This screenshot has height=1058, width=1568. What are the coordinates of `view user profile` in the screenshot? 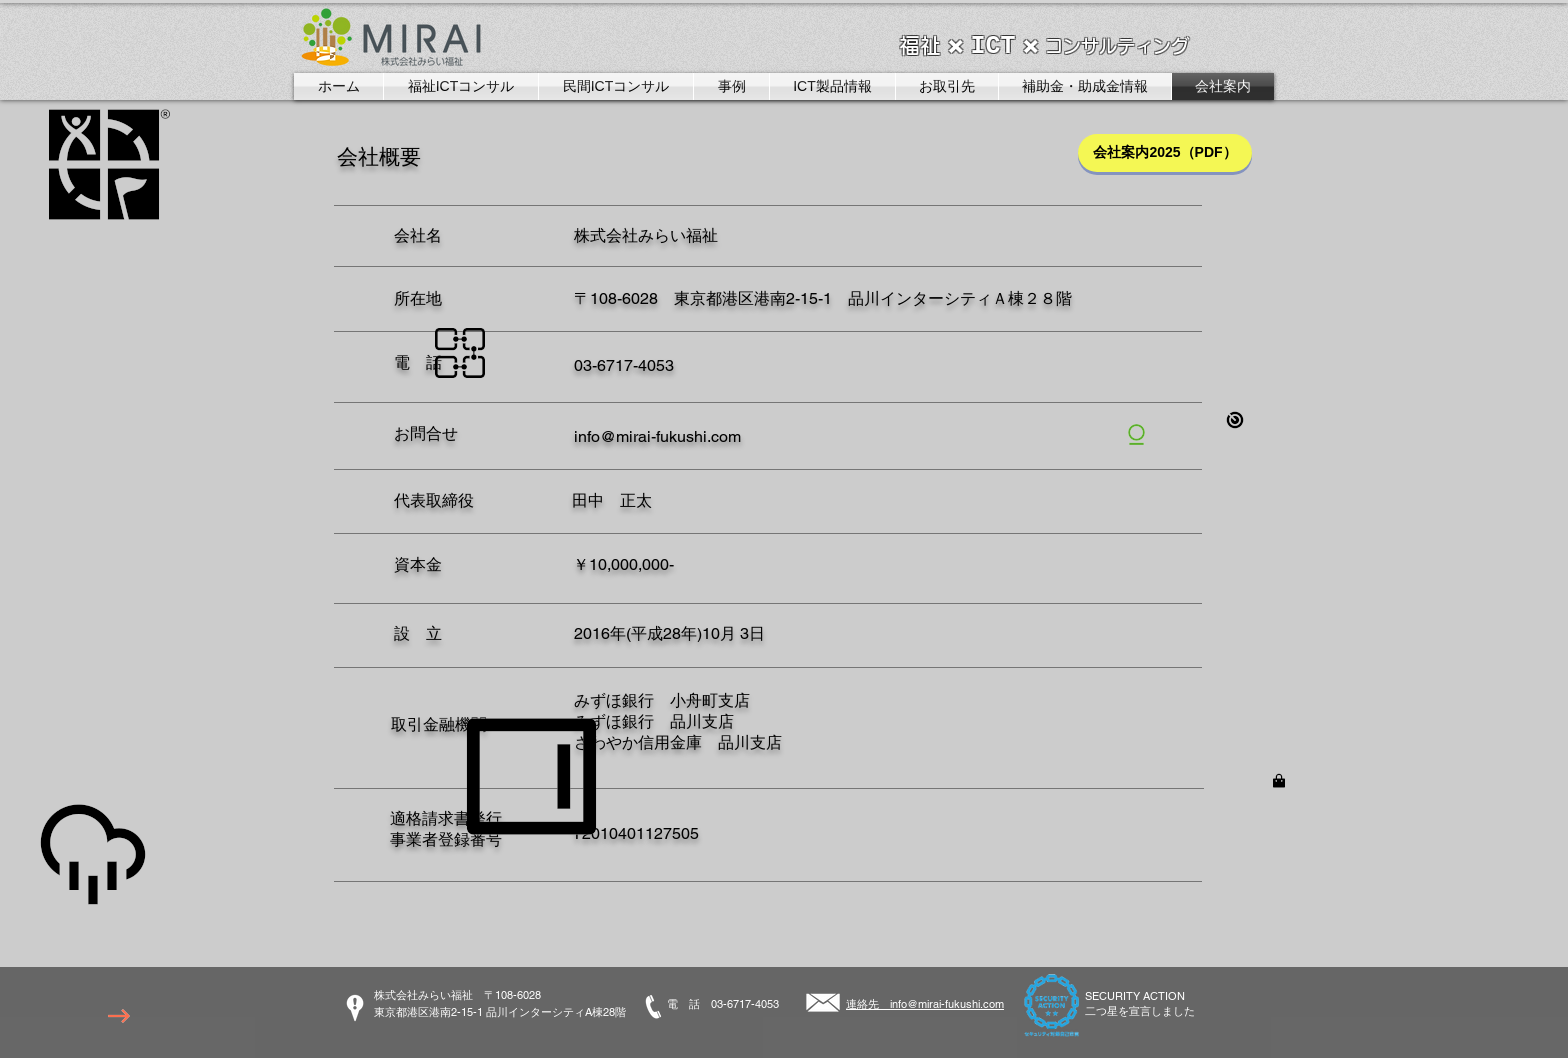 It's located at (1136, 434).